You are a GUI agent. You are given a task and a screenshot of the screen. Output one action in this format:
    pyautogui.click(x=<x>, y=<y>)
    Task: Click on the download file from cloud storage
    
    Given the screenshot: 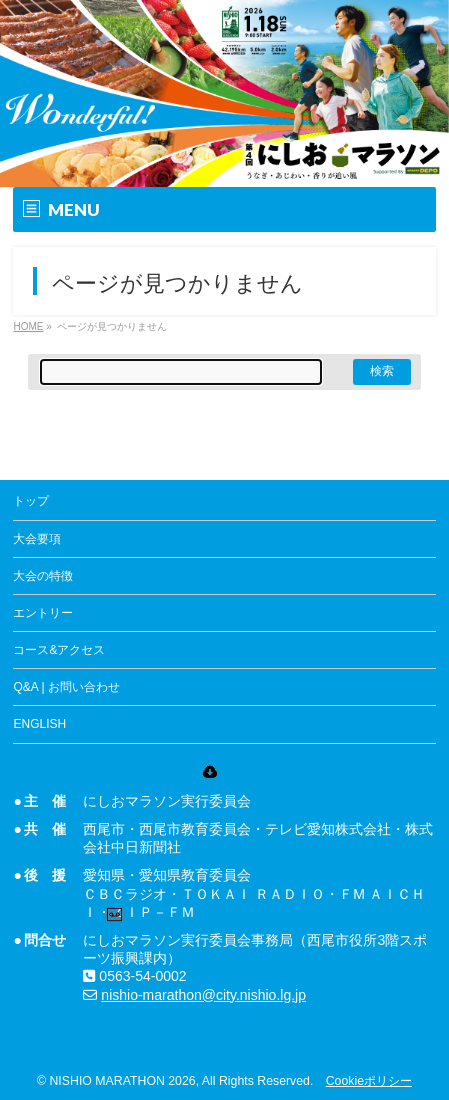 What is the action you would take?
    pyautogui.click(x=210, y=772)
    